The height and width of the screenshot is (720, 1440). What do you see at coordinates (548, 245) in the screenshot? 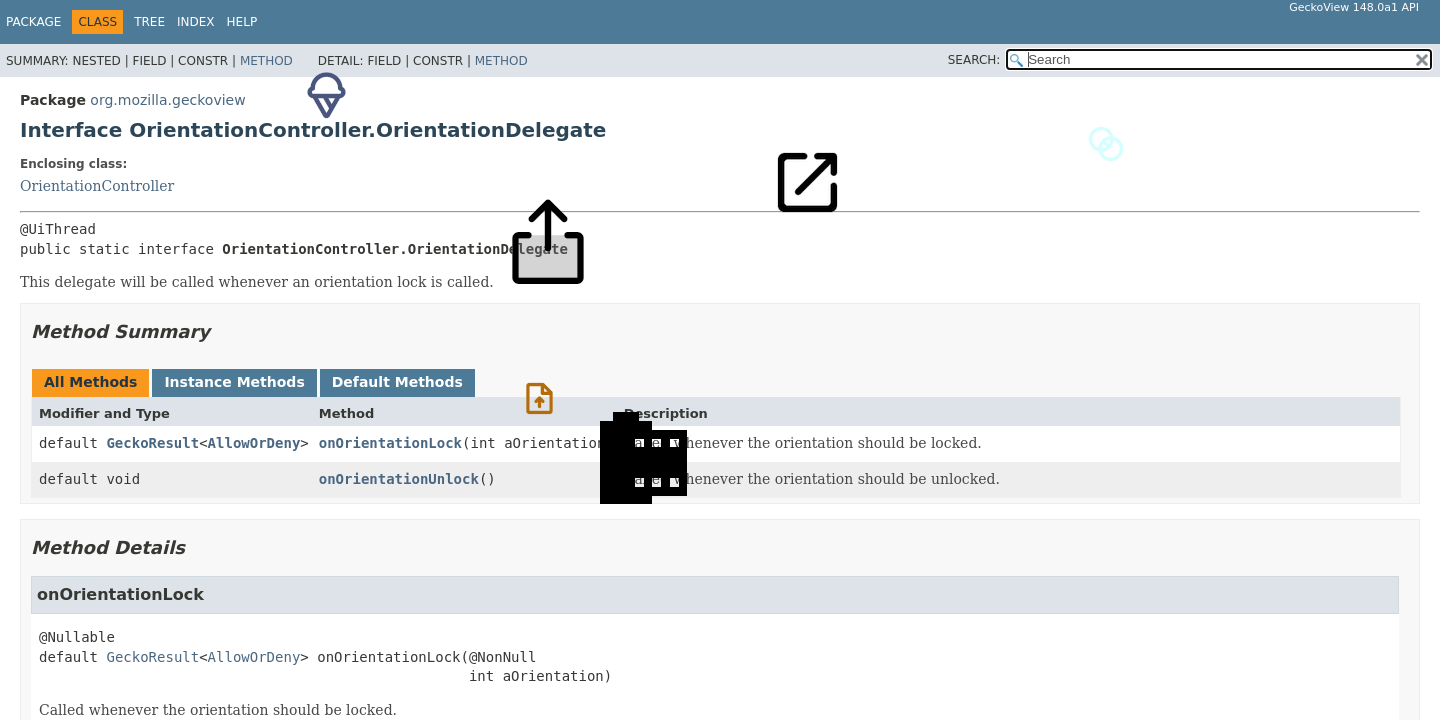
I see `export or share content to another app` at bounding box center [548, 245].